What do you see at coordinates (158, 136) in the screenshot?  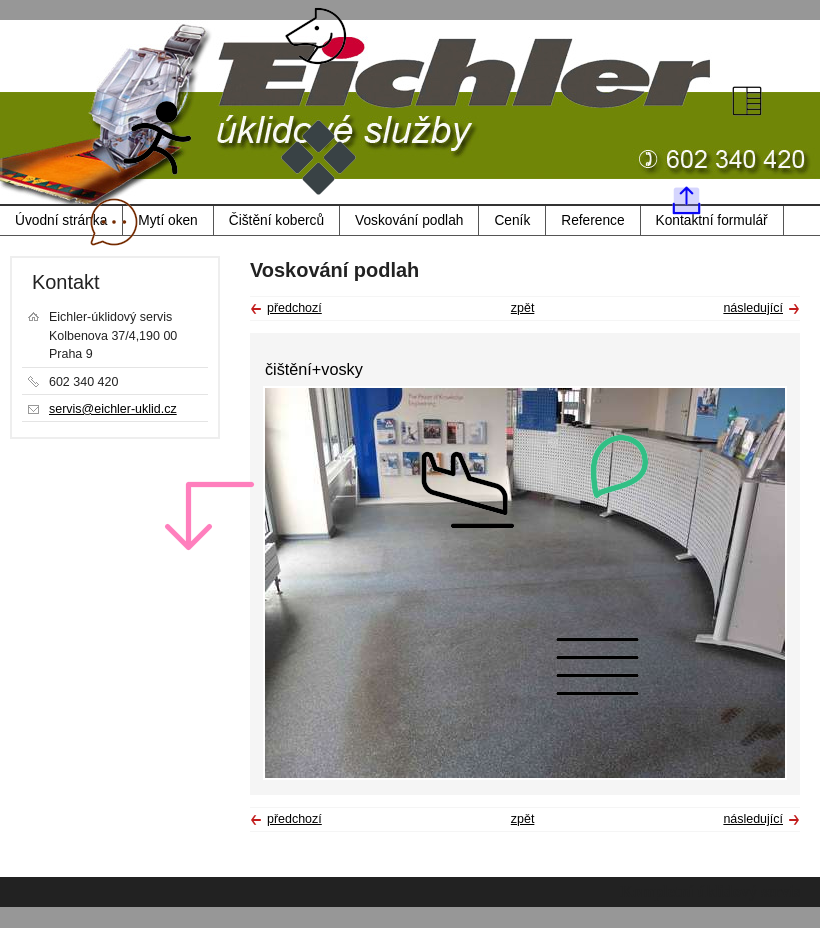 I see `start a running or fitness activity` at bounding box center [158, 136].